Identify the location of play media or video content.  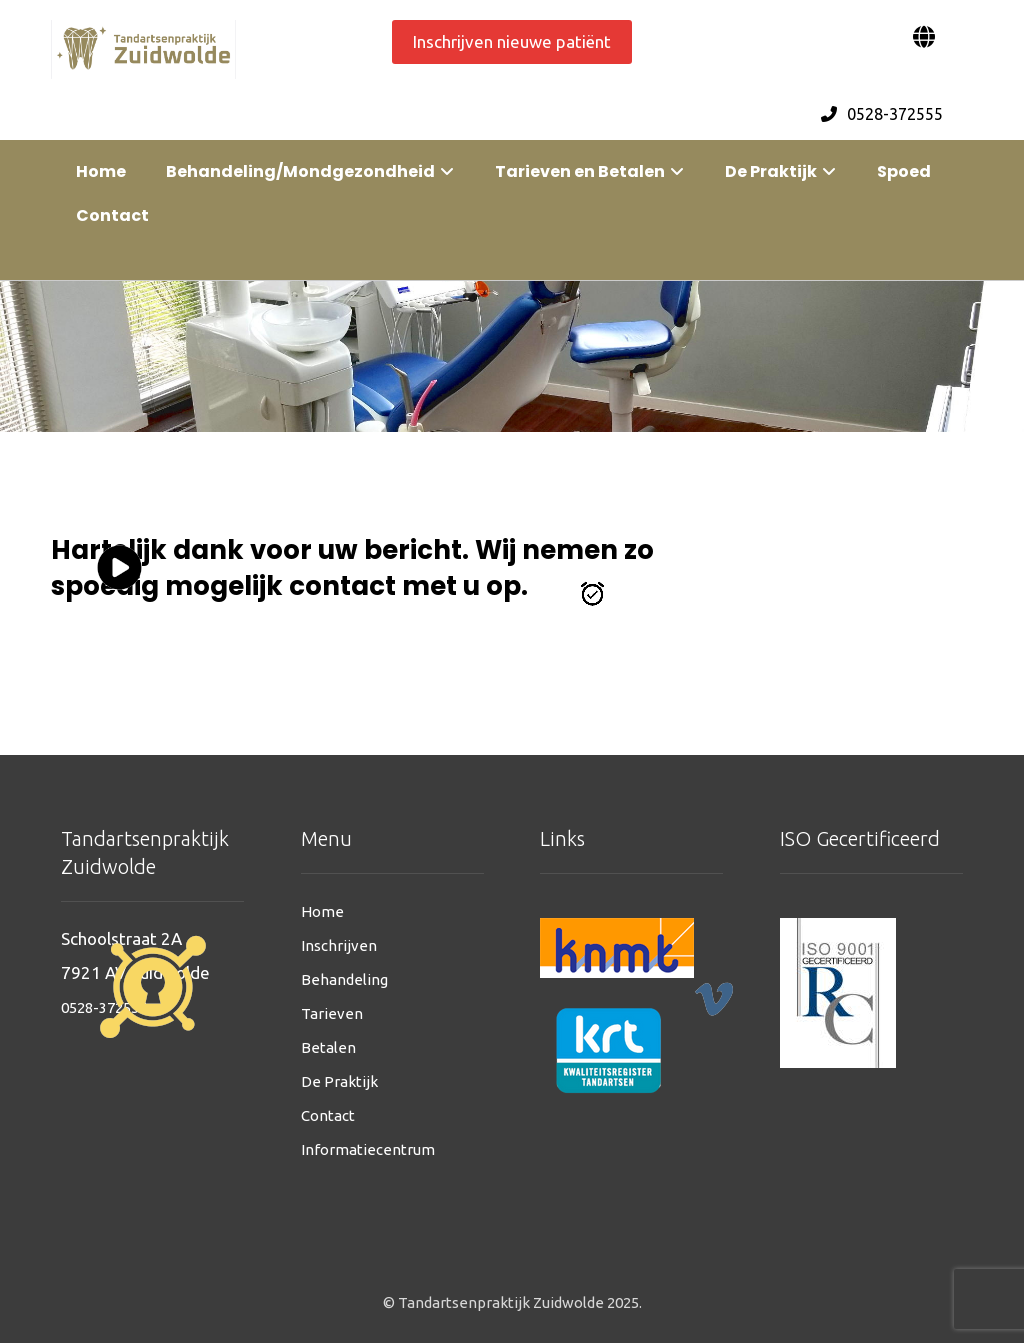
(119, 567).